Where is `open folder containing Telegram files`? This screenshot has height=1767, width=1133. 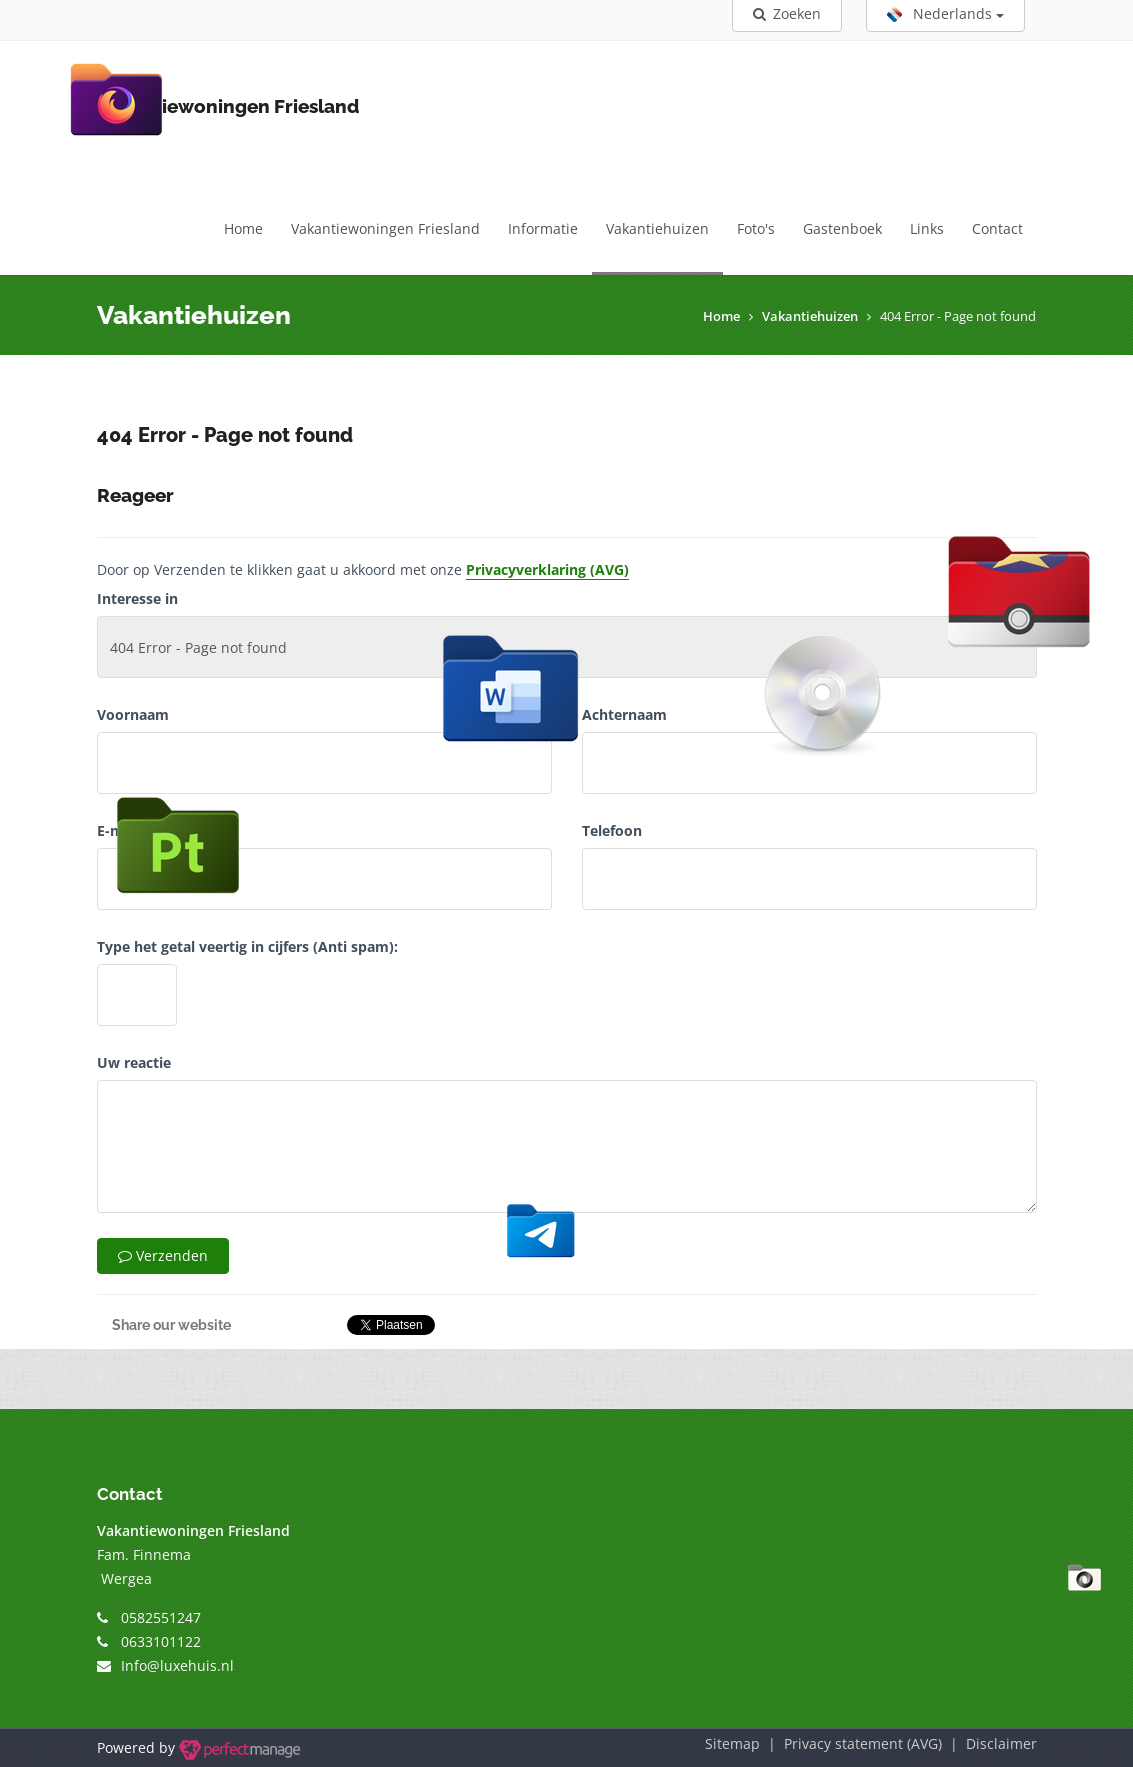 open folder containing Telegram files is located at coordinates (540, 1232).